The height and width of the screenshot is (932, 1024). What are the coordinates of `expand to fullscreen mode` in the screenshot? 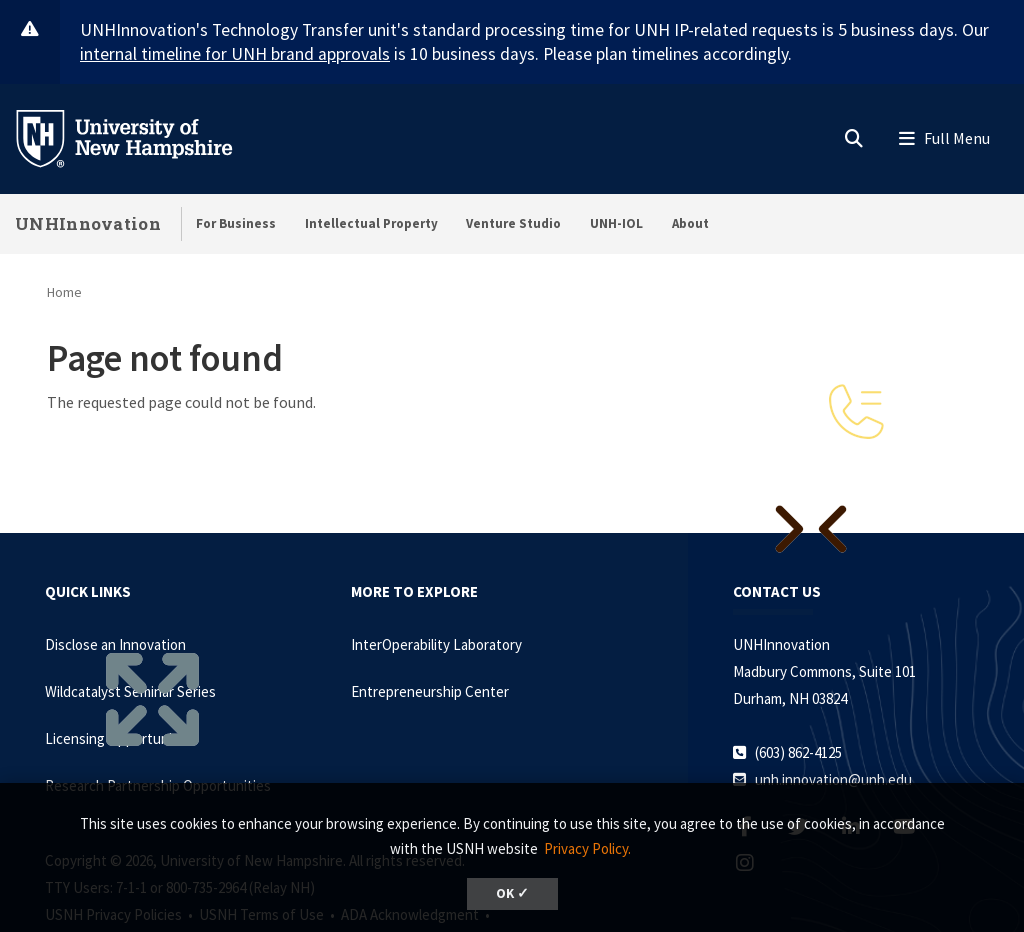 It's located at (152, 699).